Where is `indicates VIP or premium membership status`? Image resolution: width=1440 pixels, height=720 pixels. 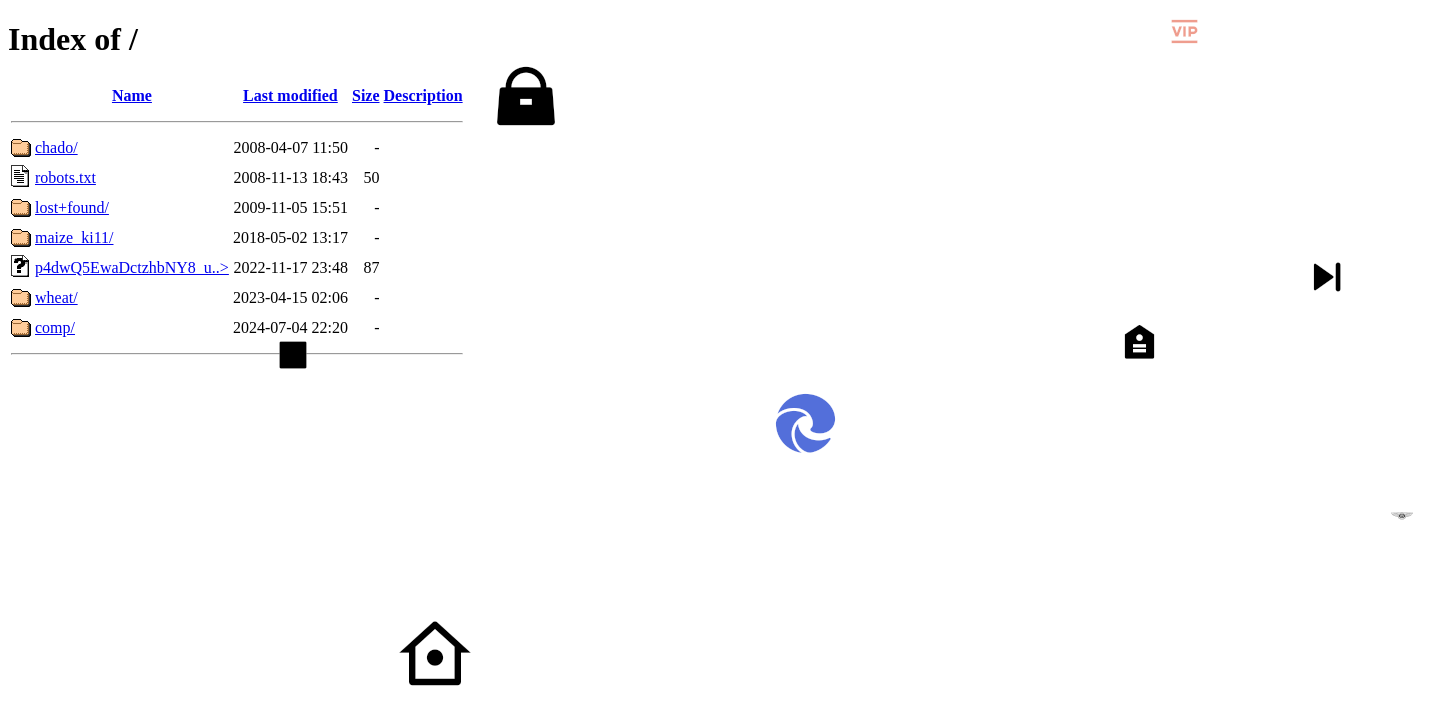 indicates VIP or premium membership status is located at coordinates (1184, 31).